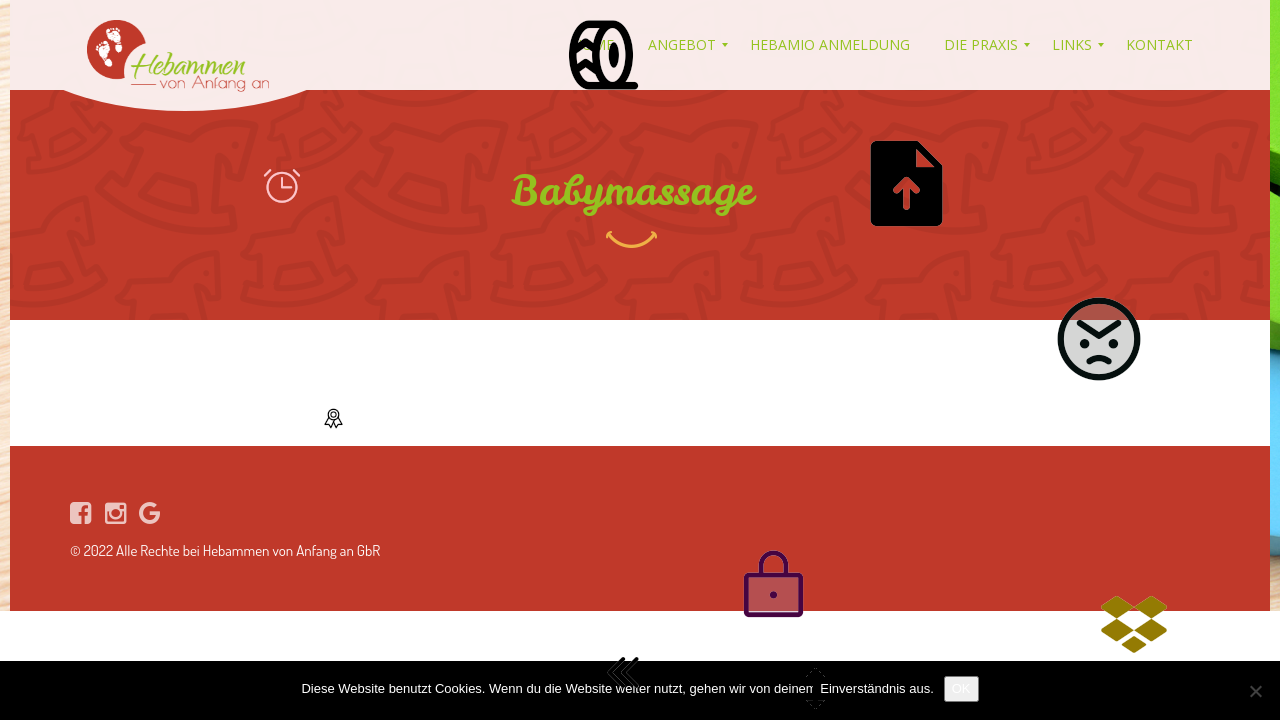 The height and width of the screenshot is (720, 1280). What do you see at coordinates (1099, 339) in the screenshot?
I see `react with anger to a post or message` at bounding box center [1099, 339].